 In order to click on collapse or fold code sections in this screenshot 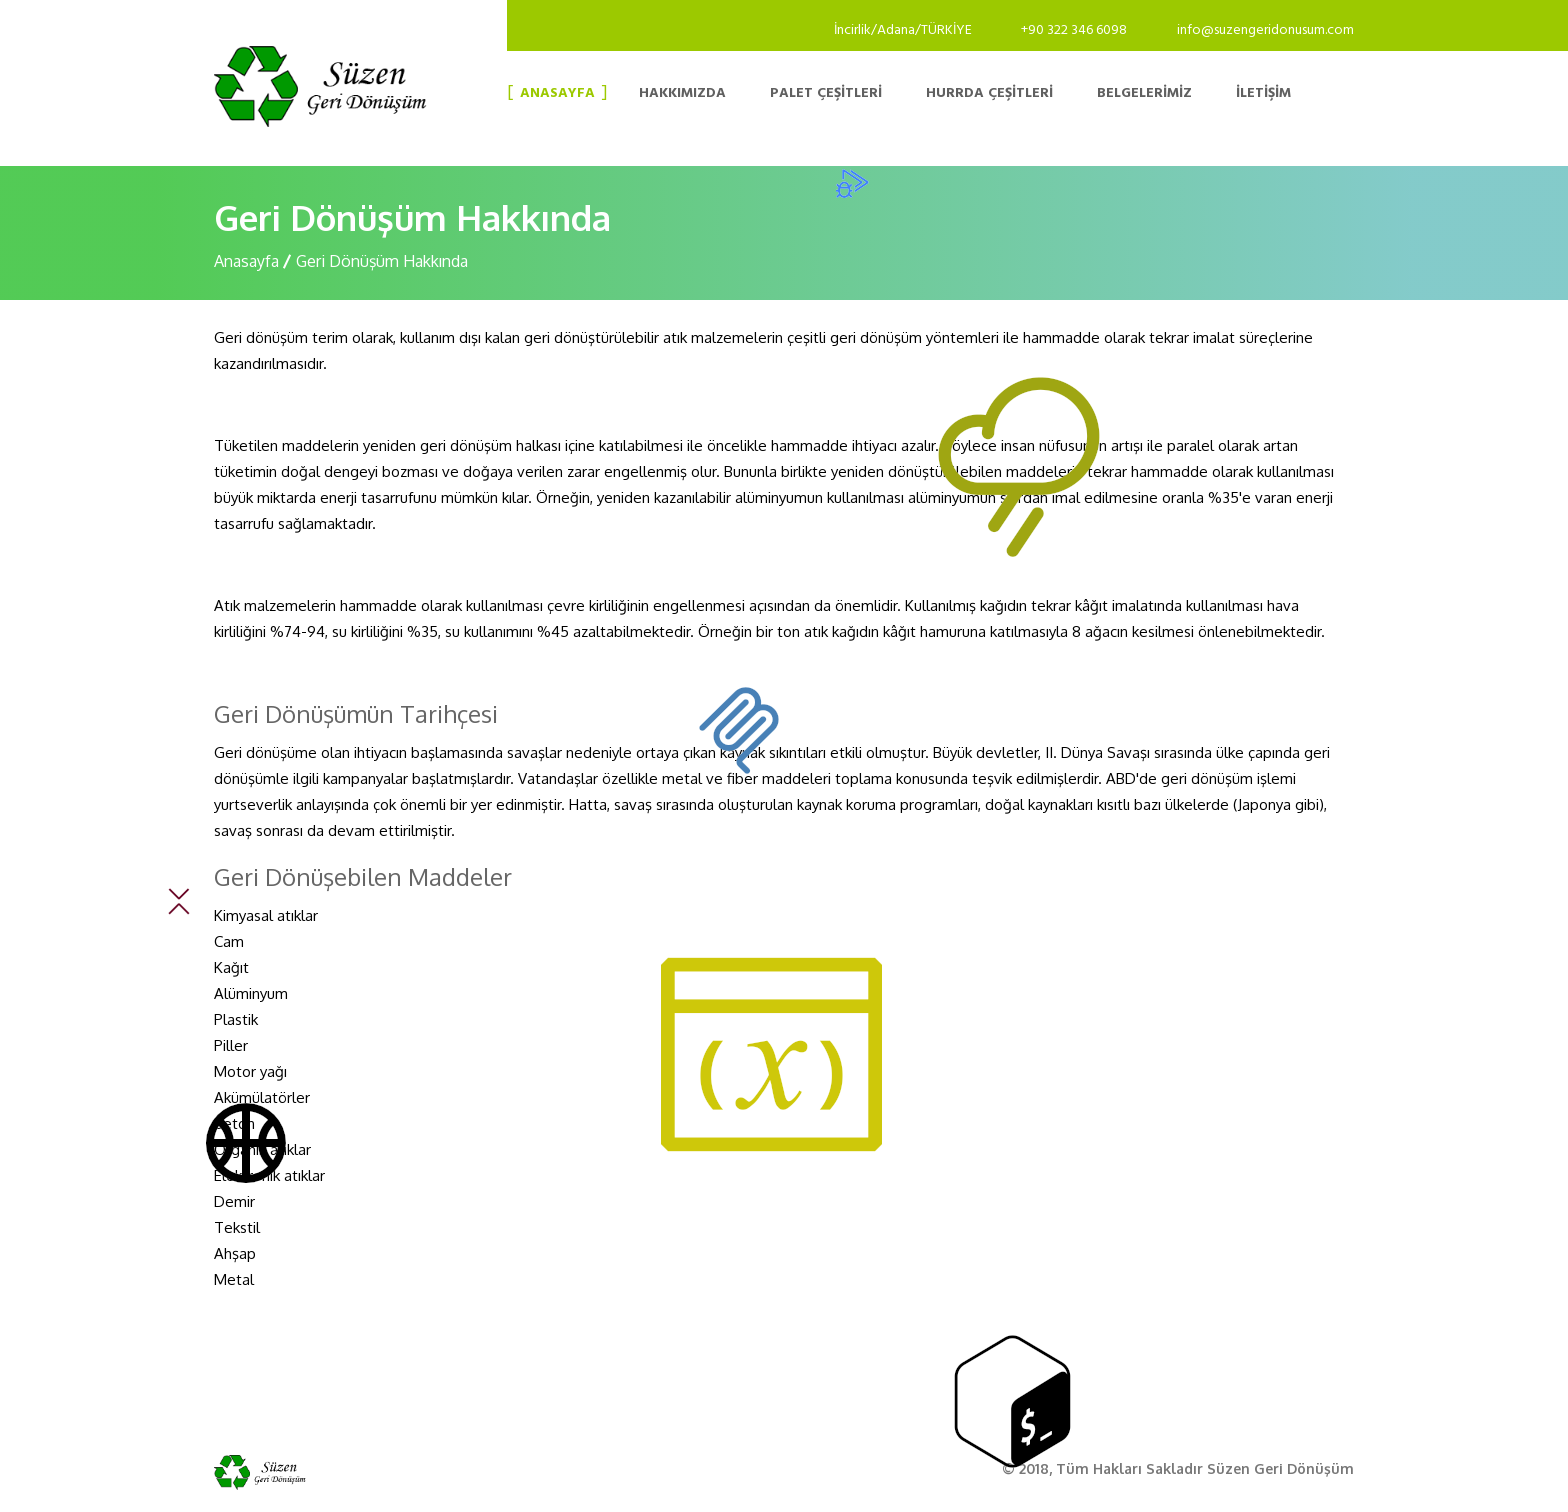, I will do `click(179, 901)`.